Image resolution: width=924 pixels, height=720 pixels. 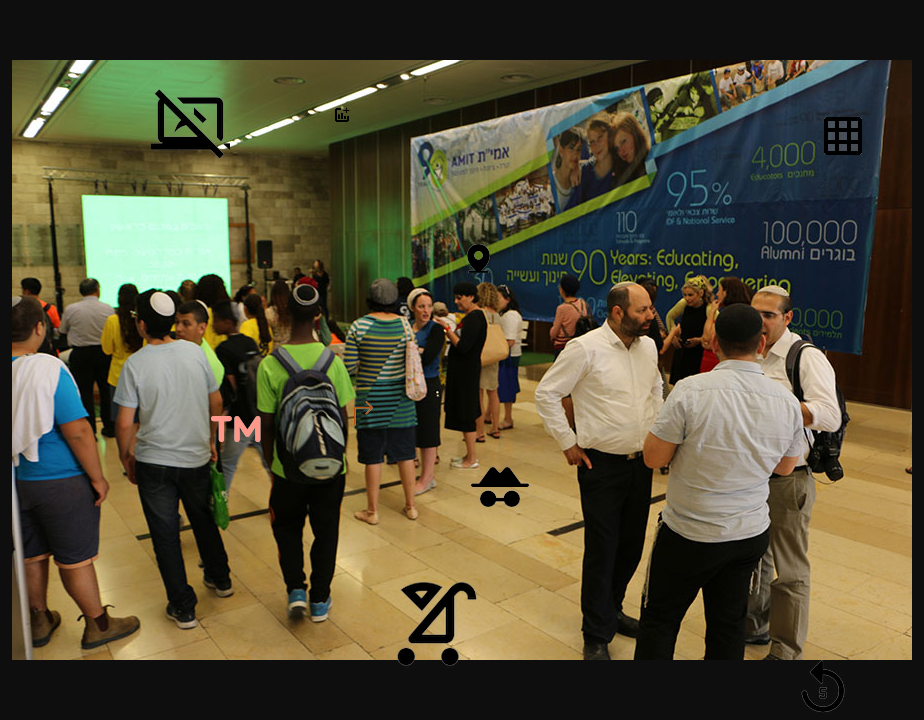 What do you see at coordinates (361, 413) in the screenshot?
I see `reply to a message` at bounding box center [361, 413].